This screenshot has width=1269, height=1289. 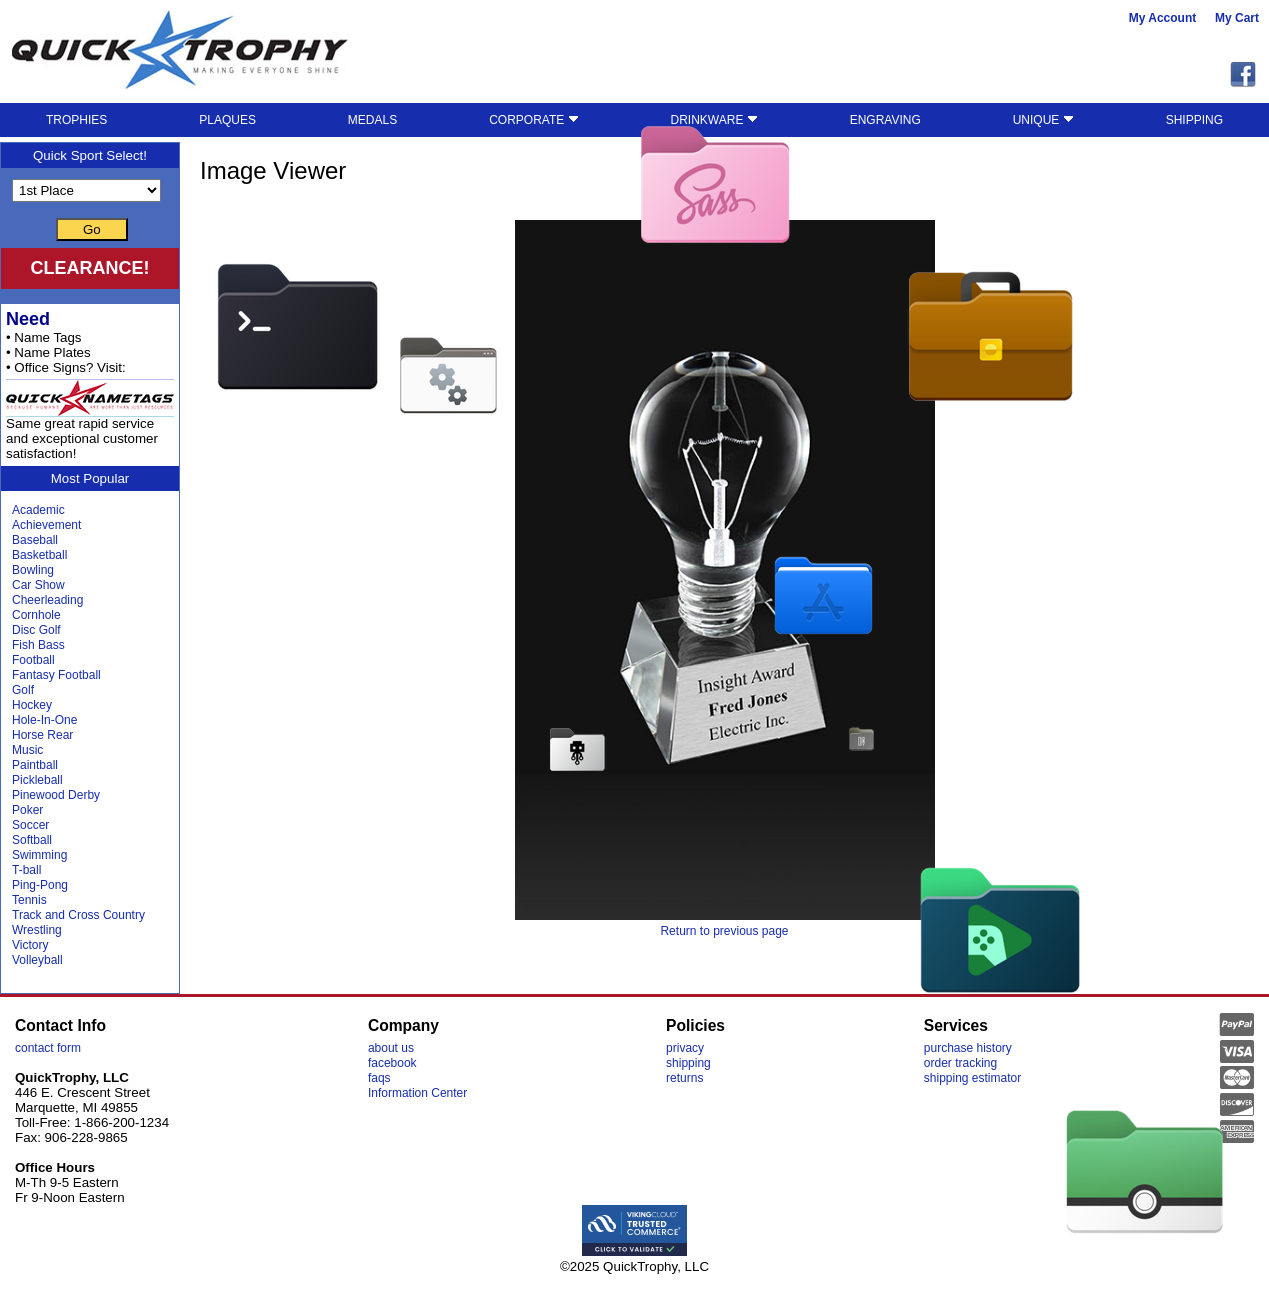 I want to click on open work or business documents folder, so click(x=990, y=341).